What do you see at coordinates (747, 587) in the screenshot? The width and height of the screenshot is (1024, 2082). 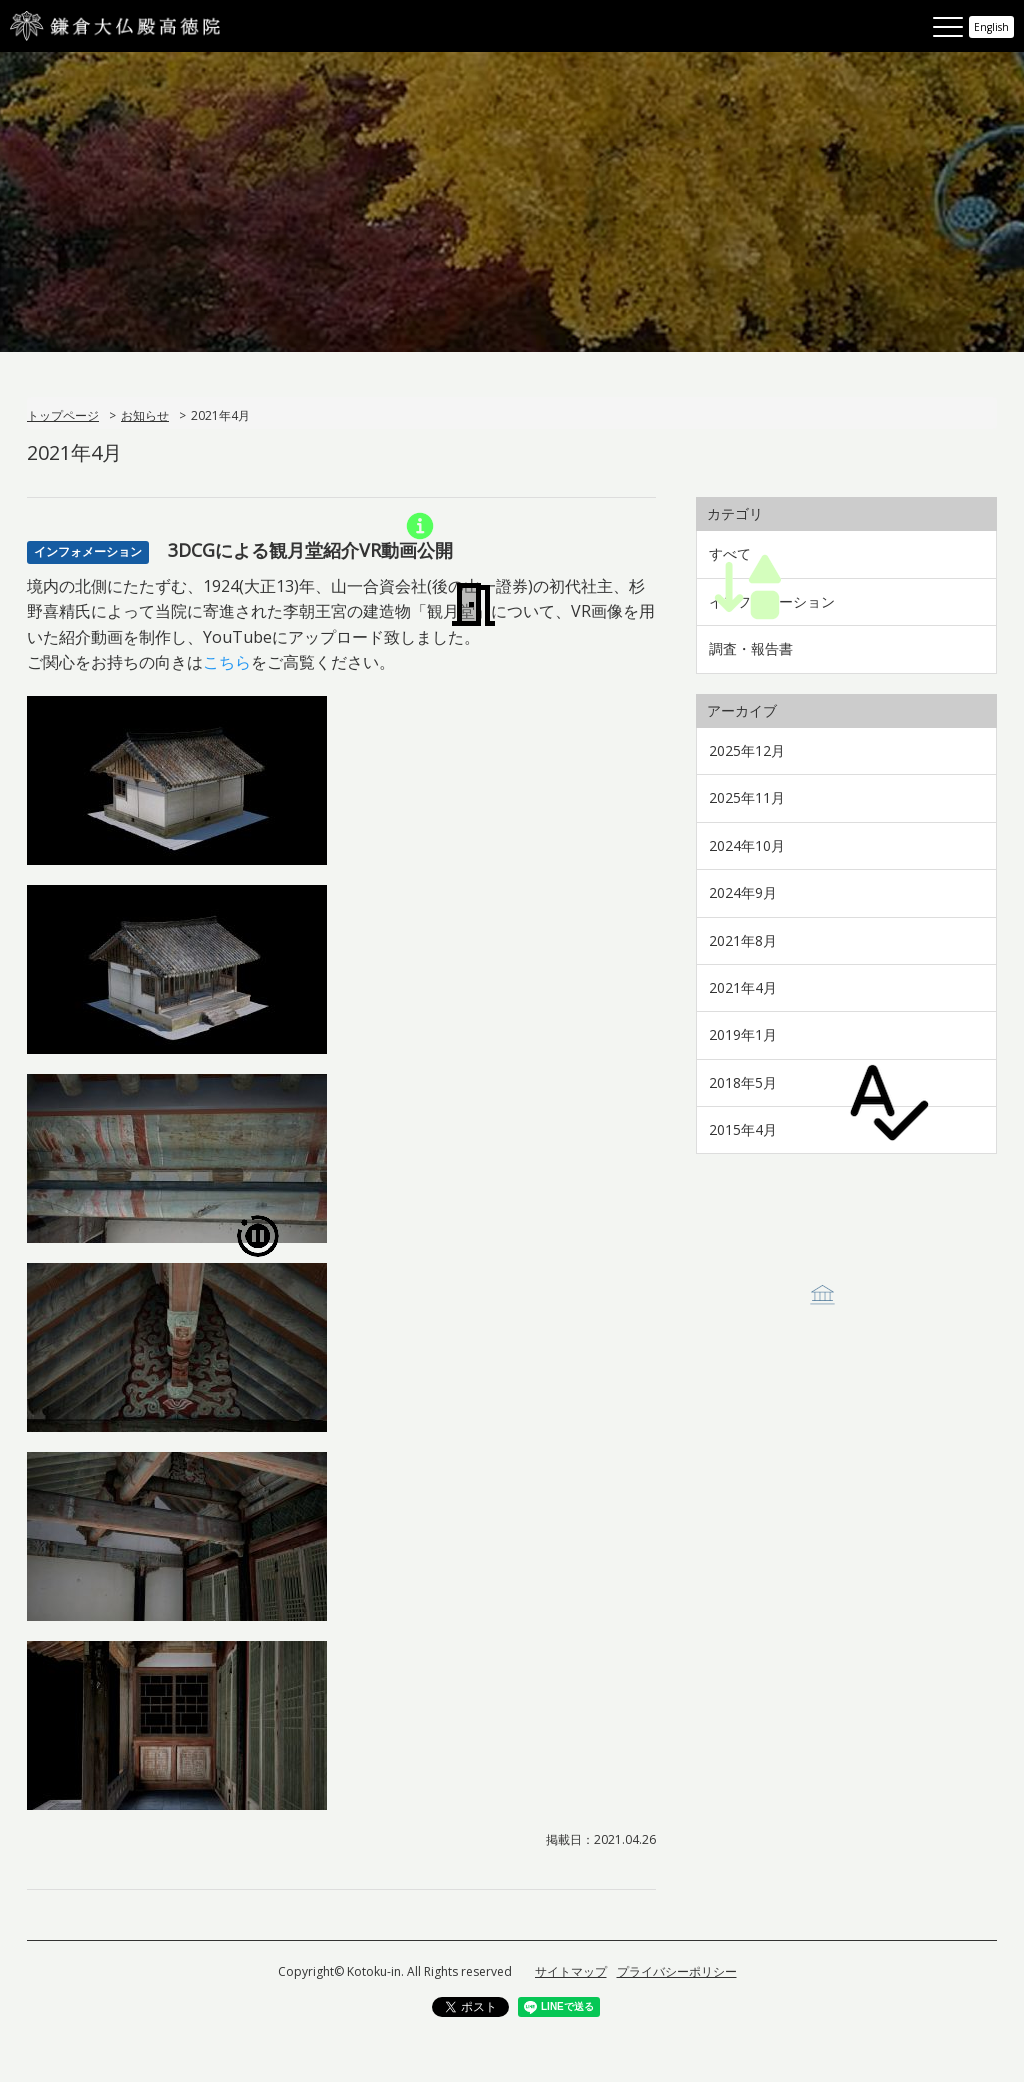 I see `sort items by shape in descending order` at bounding box center [747, 587].